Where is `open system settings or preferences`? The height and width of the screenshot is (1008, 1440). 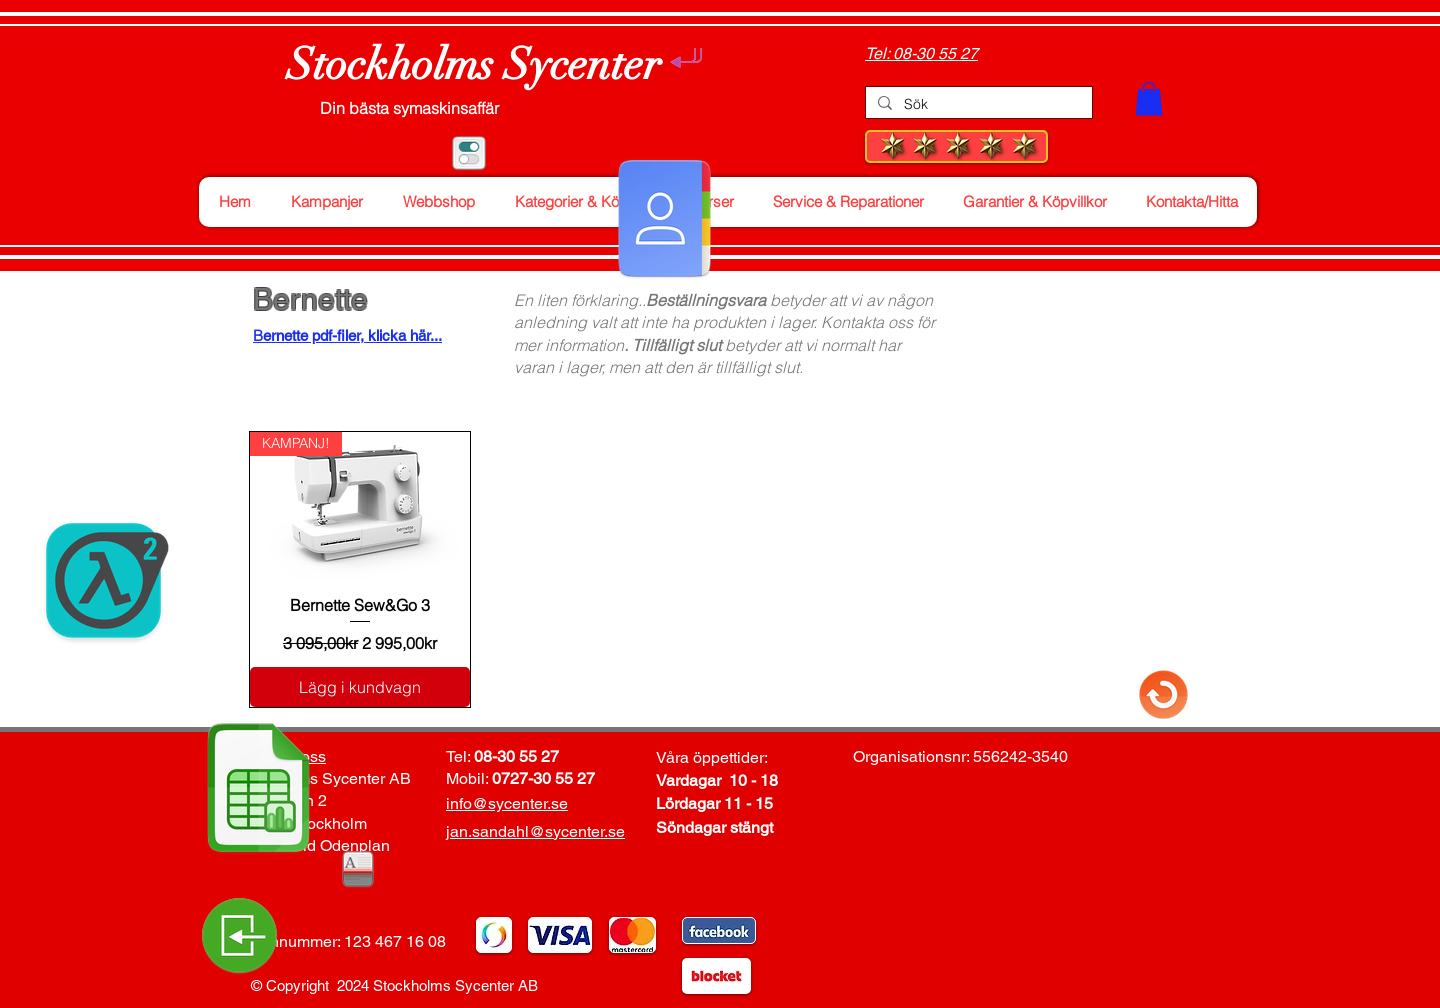 open system settings or preferences is located at coordinates (469, 153).